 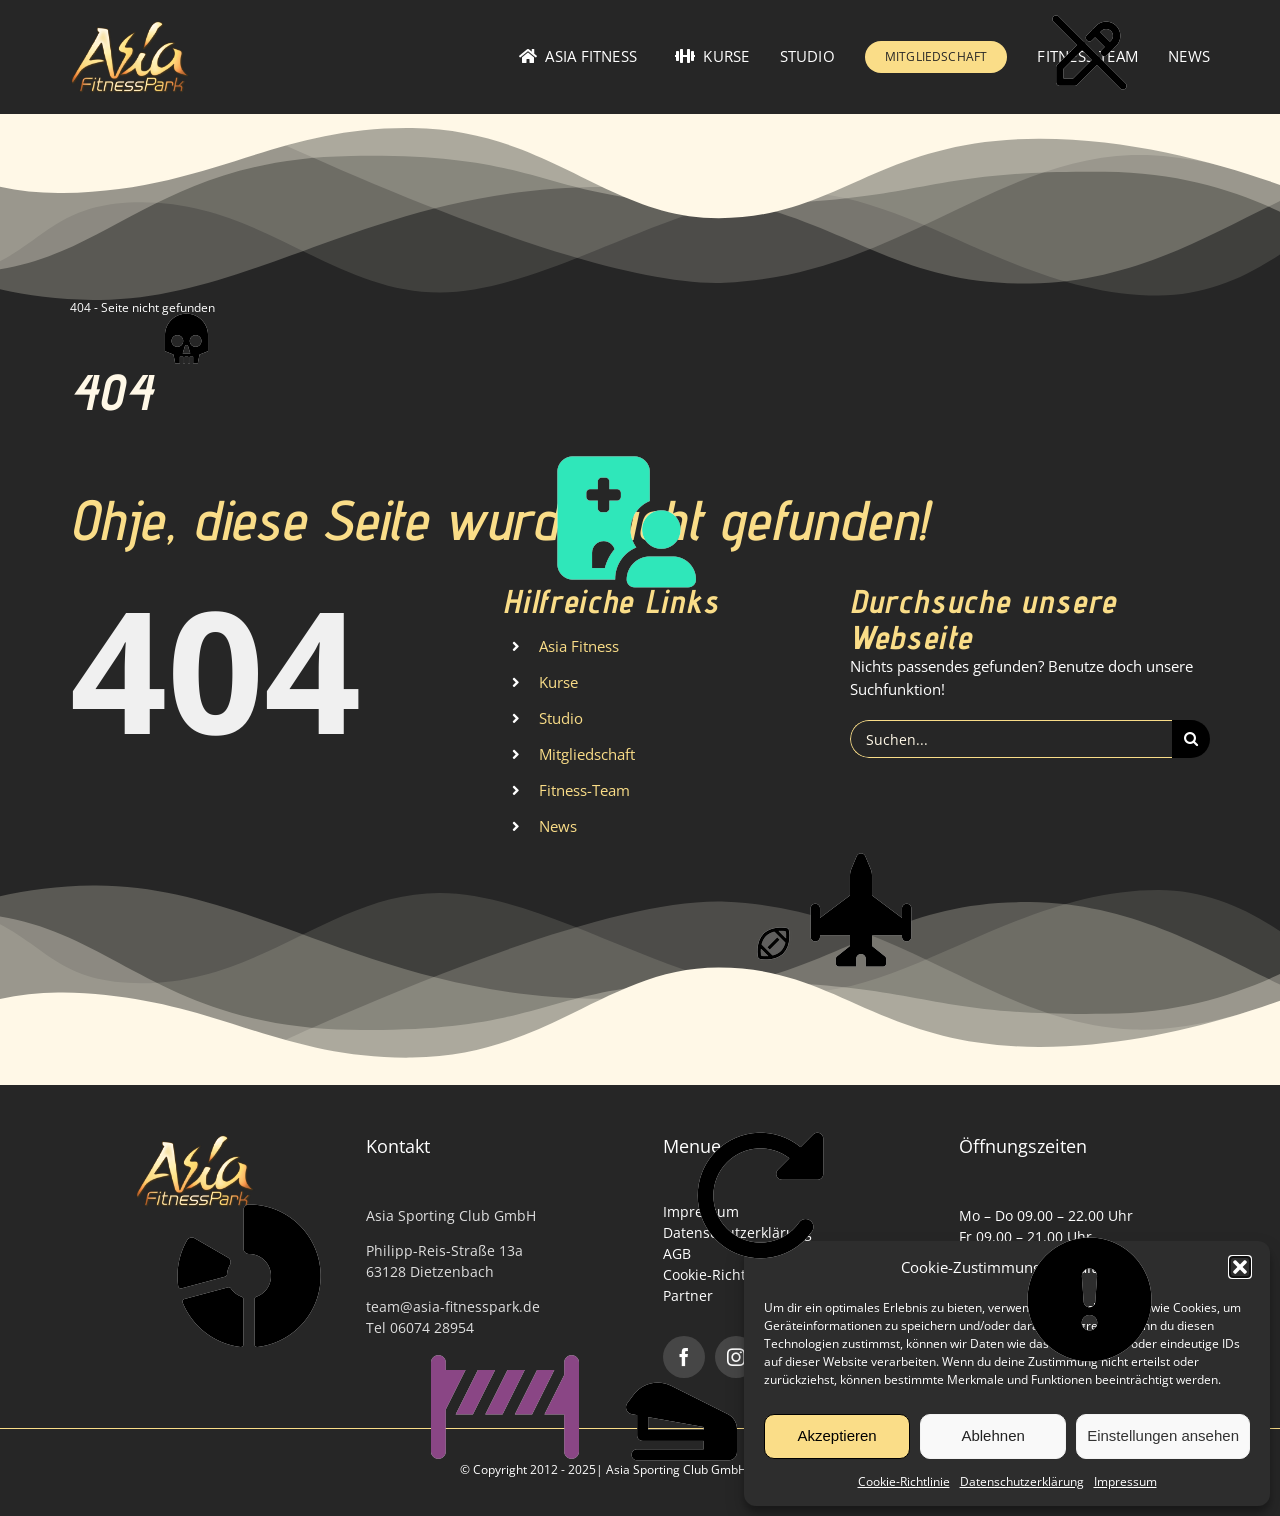 What do you see at coordinates (619, 518) in the screenshot?
I see `view patient profile or medical records` at bounding box center [619, 518].